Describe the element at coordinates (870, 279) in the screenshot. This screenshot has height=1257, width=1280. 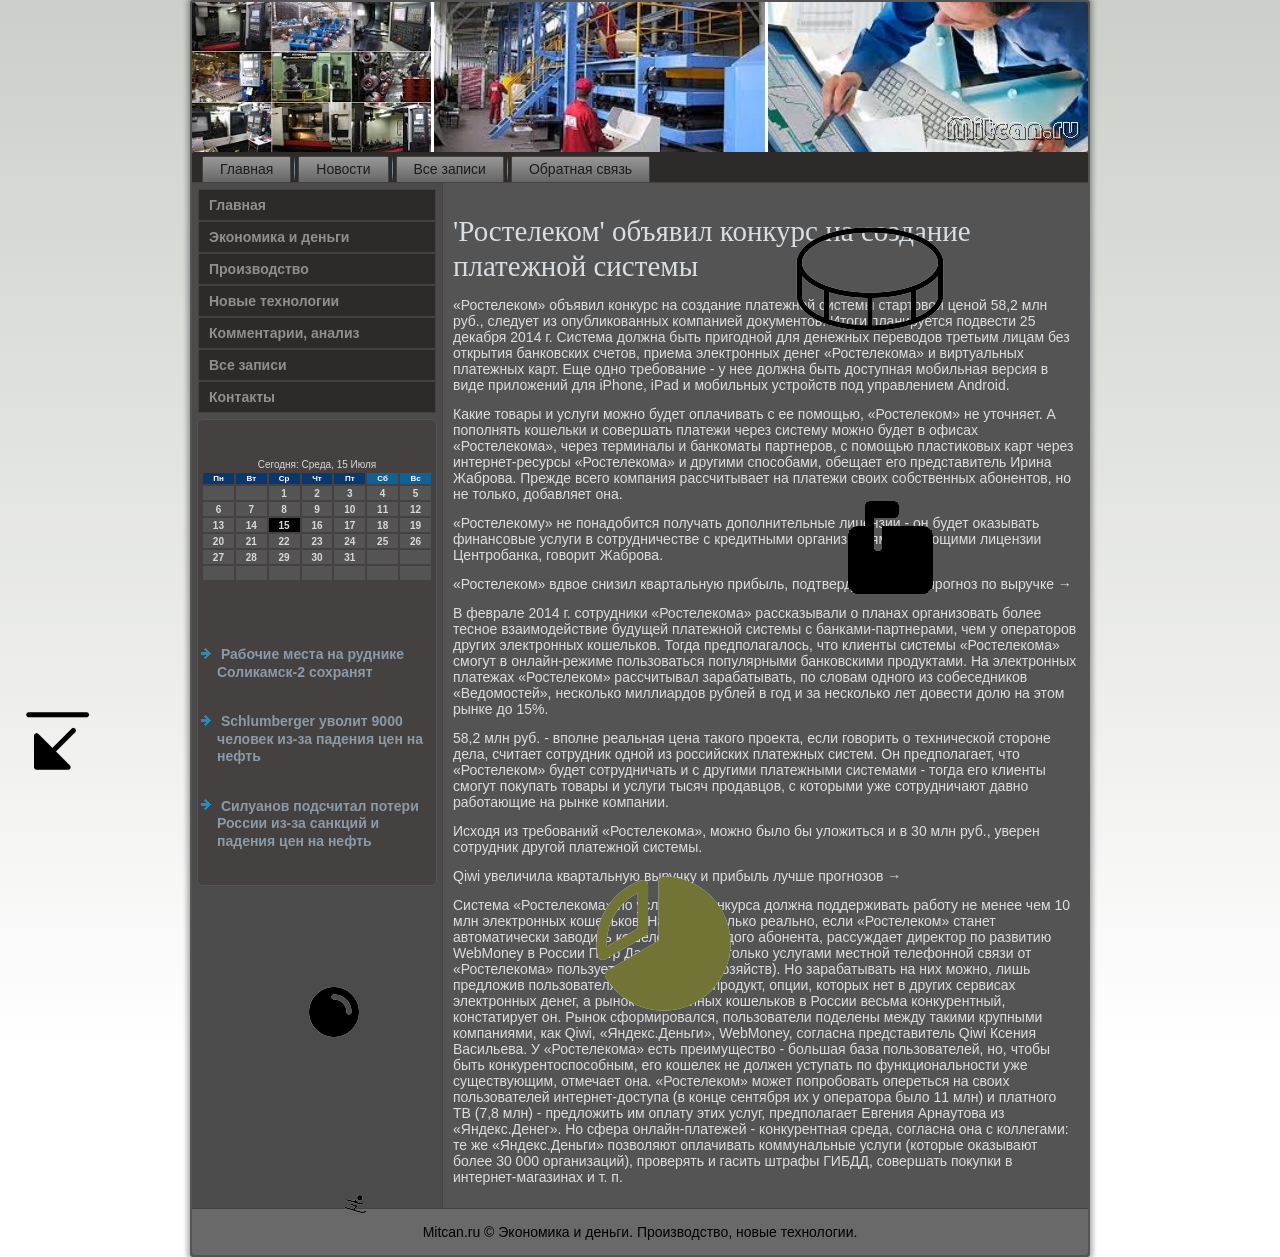
I see `view your coin balance or currency` at that location.